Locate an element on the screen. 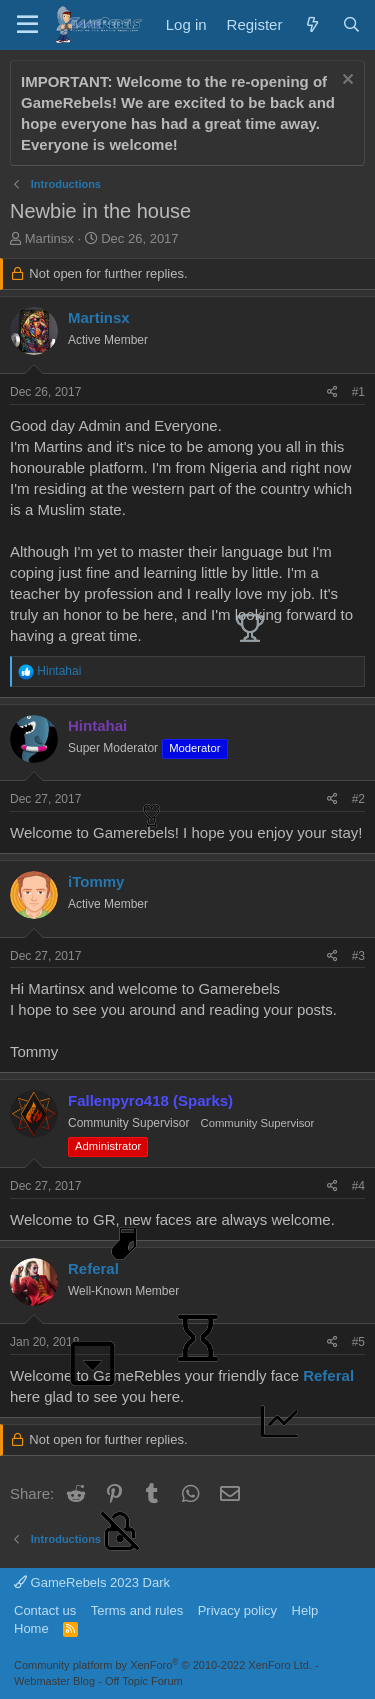 The image size is (375, 1699). view achievements or awards is located at coordinates (250, 628).